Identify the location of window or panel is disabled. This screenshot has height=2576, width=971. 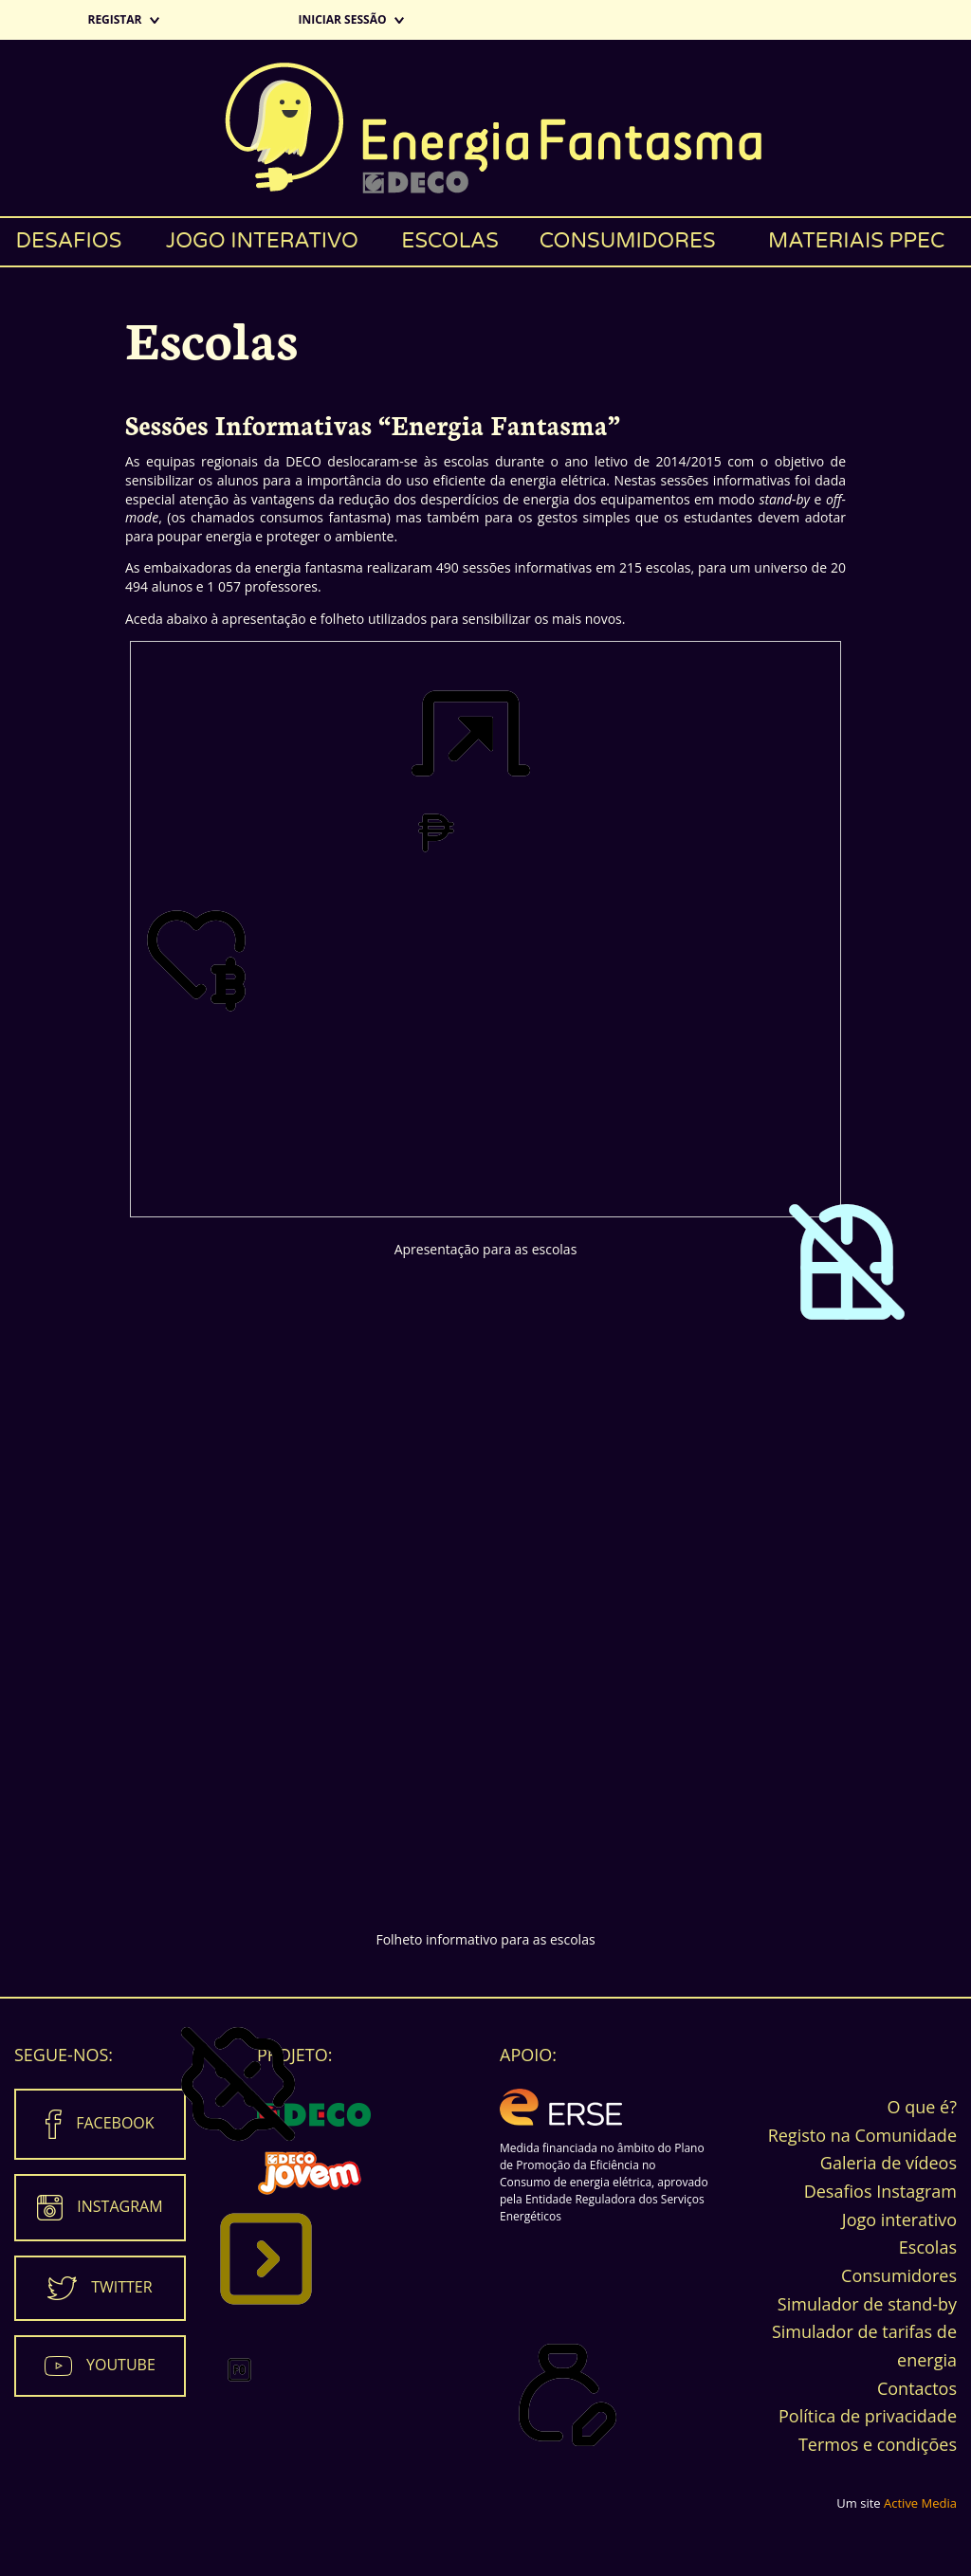
(847, 1262).